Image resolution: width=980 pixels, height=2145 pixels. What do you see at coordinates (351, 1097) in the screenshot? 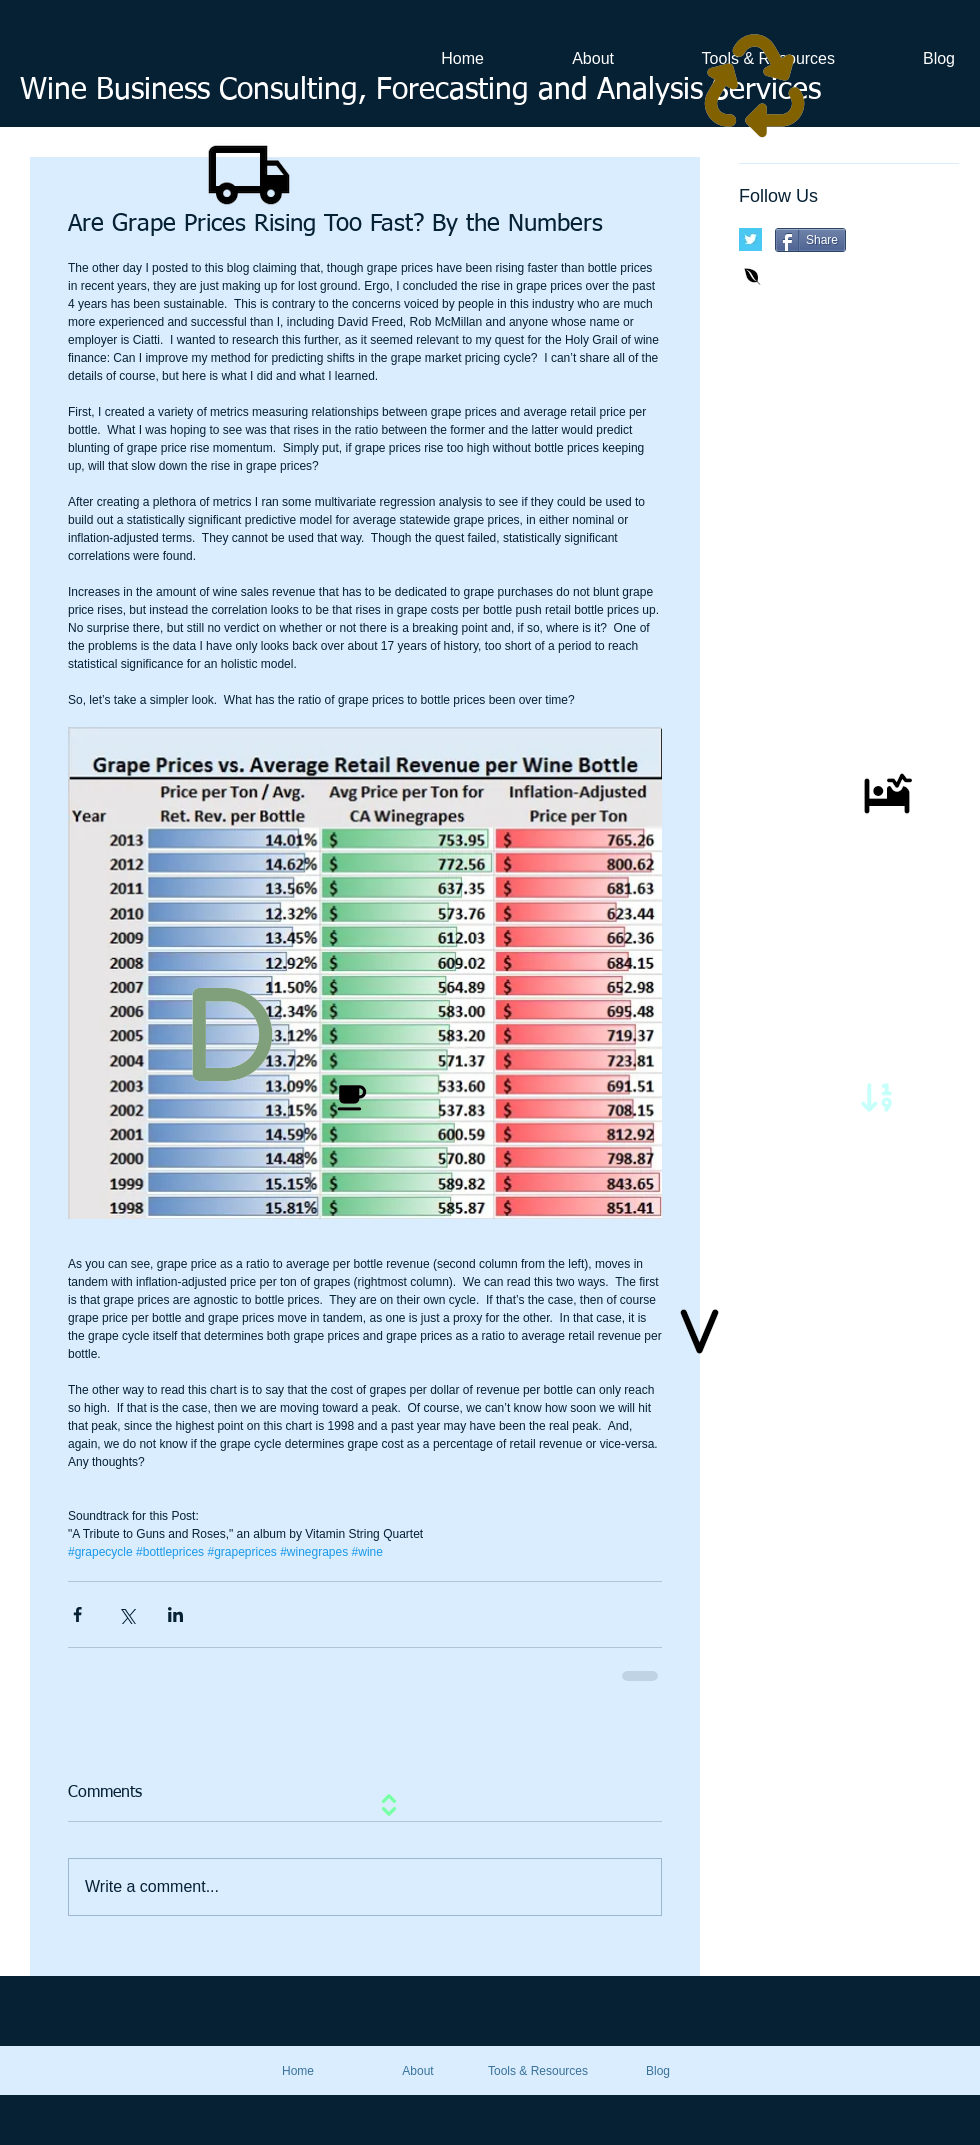
I see `find nearby coffee shops or cafés` at bounding box center [351, 1097].